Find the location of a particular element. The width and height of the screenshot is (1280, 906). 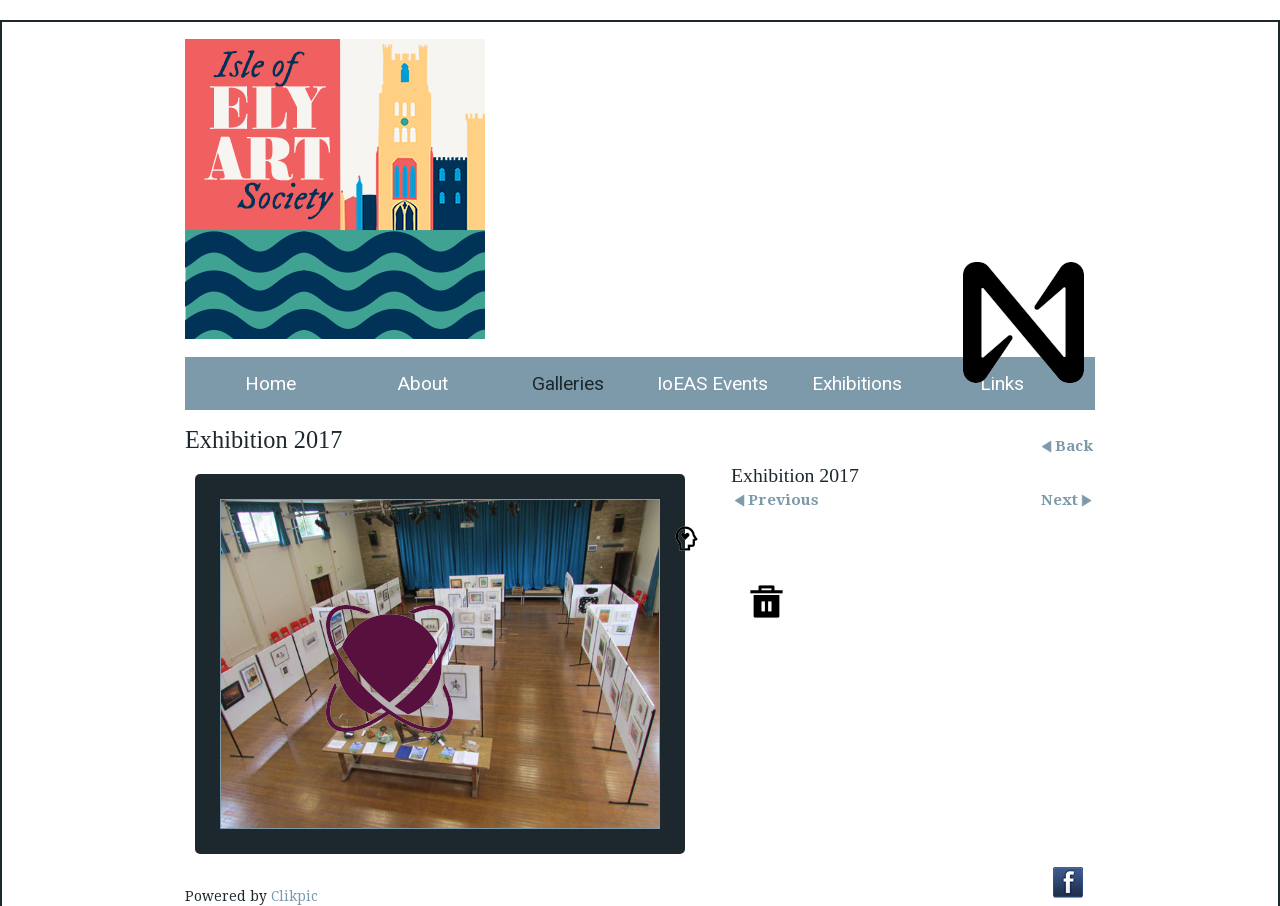

access mental health resources is located at coordinates (686, 538).